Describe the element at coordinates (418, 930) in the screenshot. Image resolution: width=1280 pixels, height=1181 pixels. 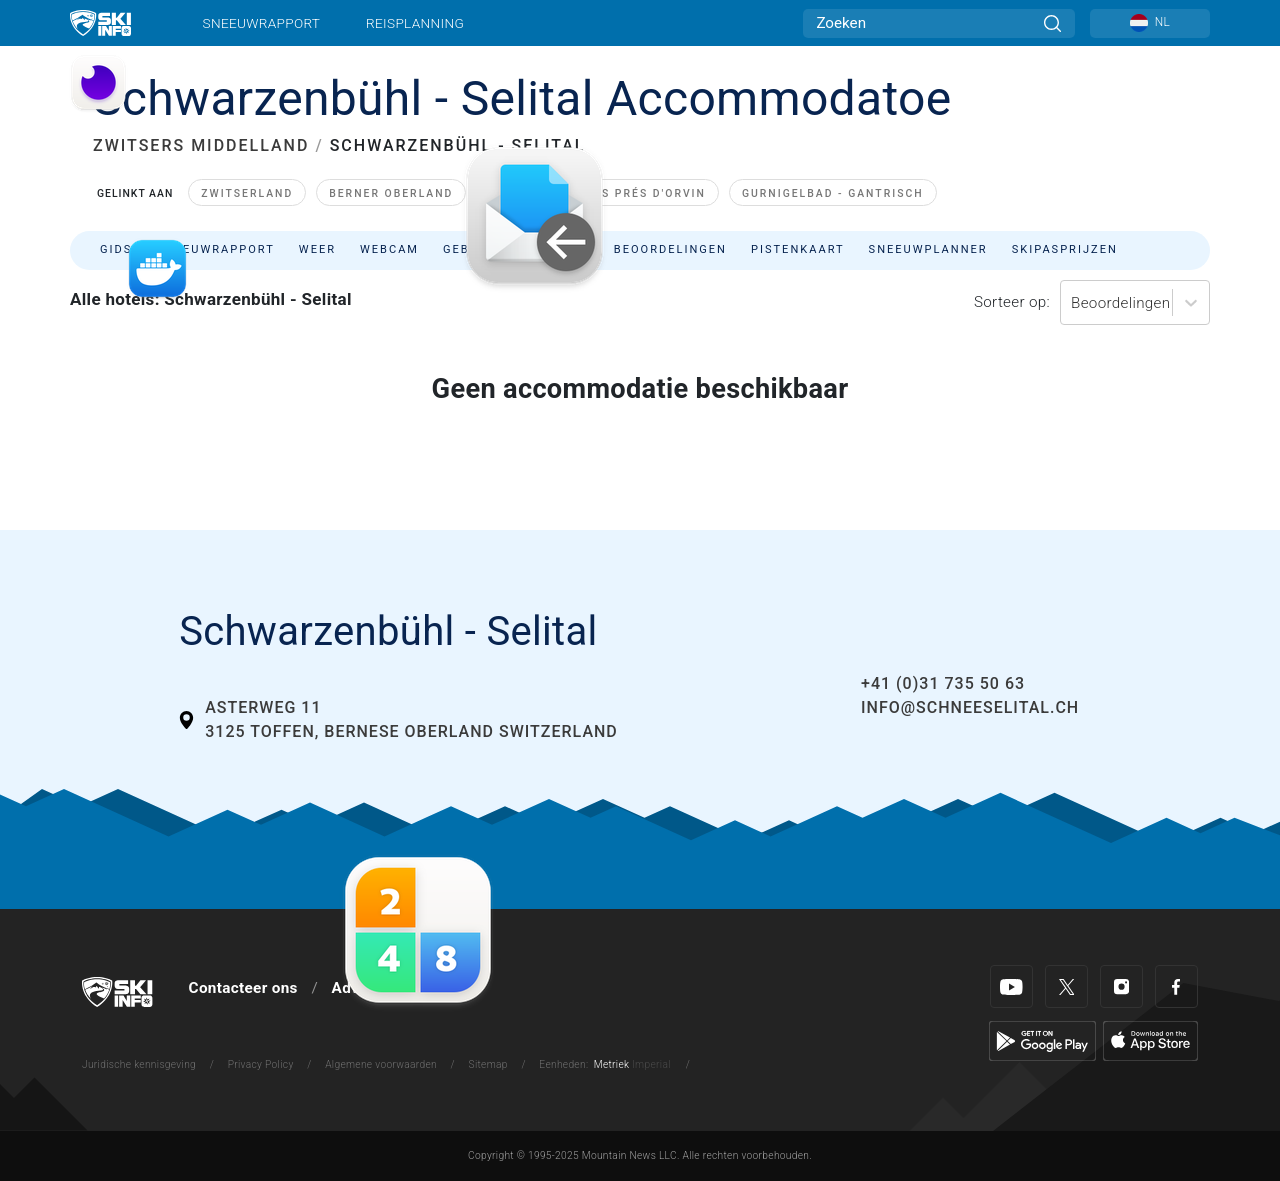
I see `launch the 2048 puzzle game` at that location.